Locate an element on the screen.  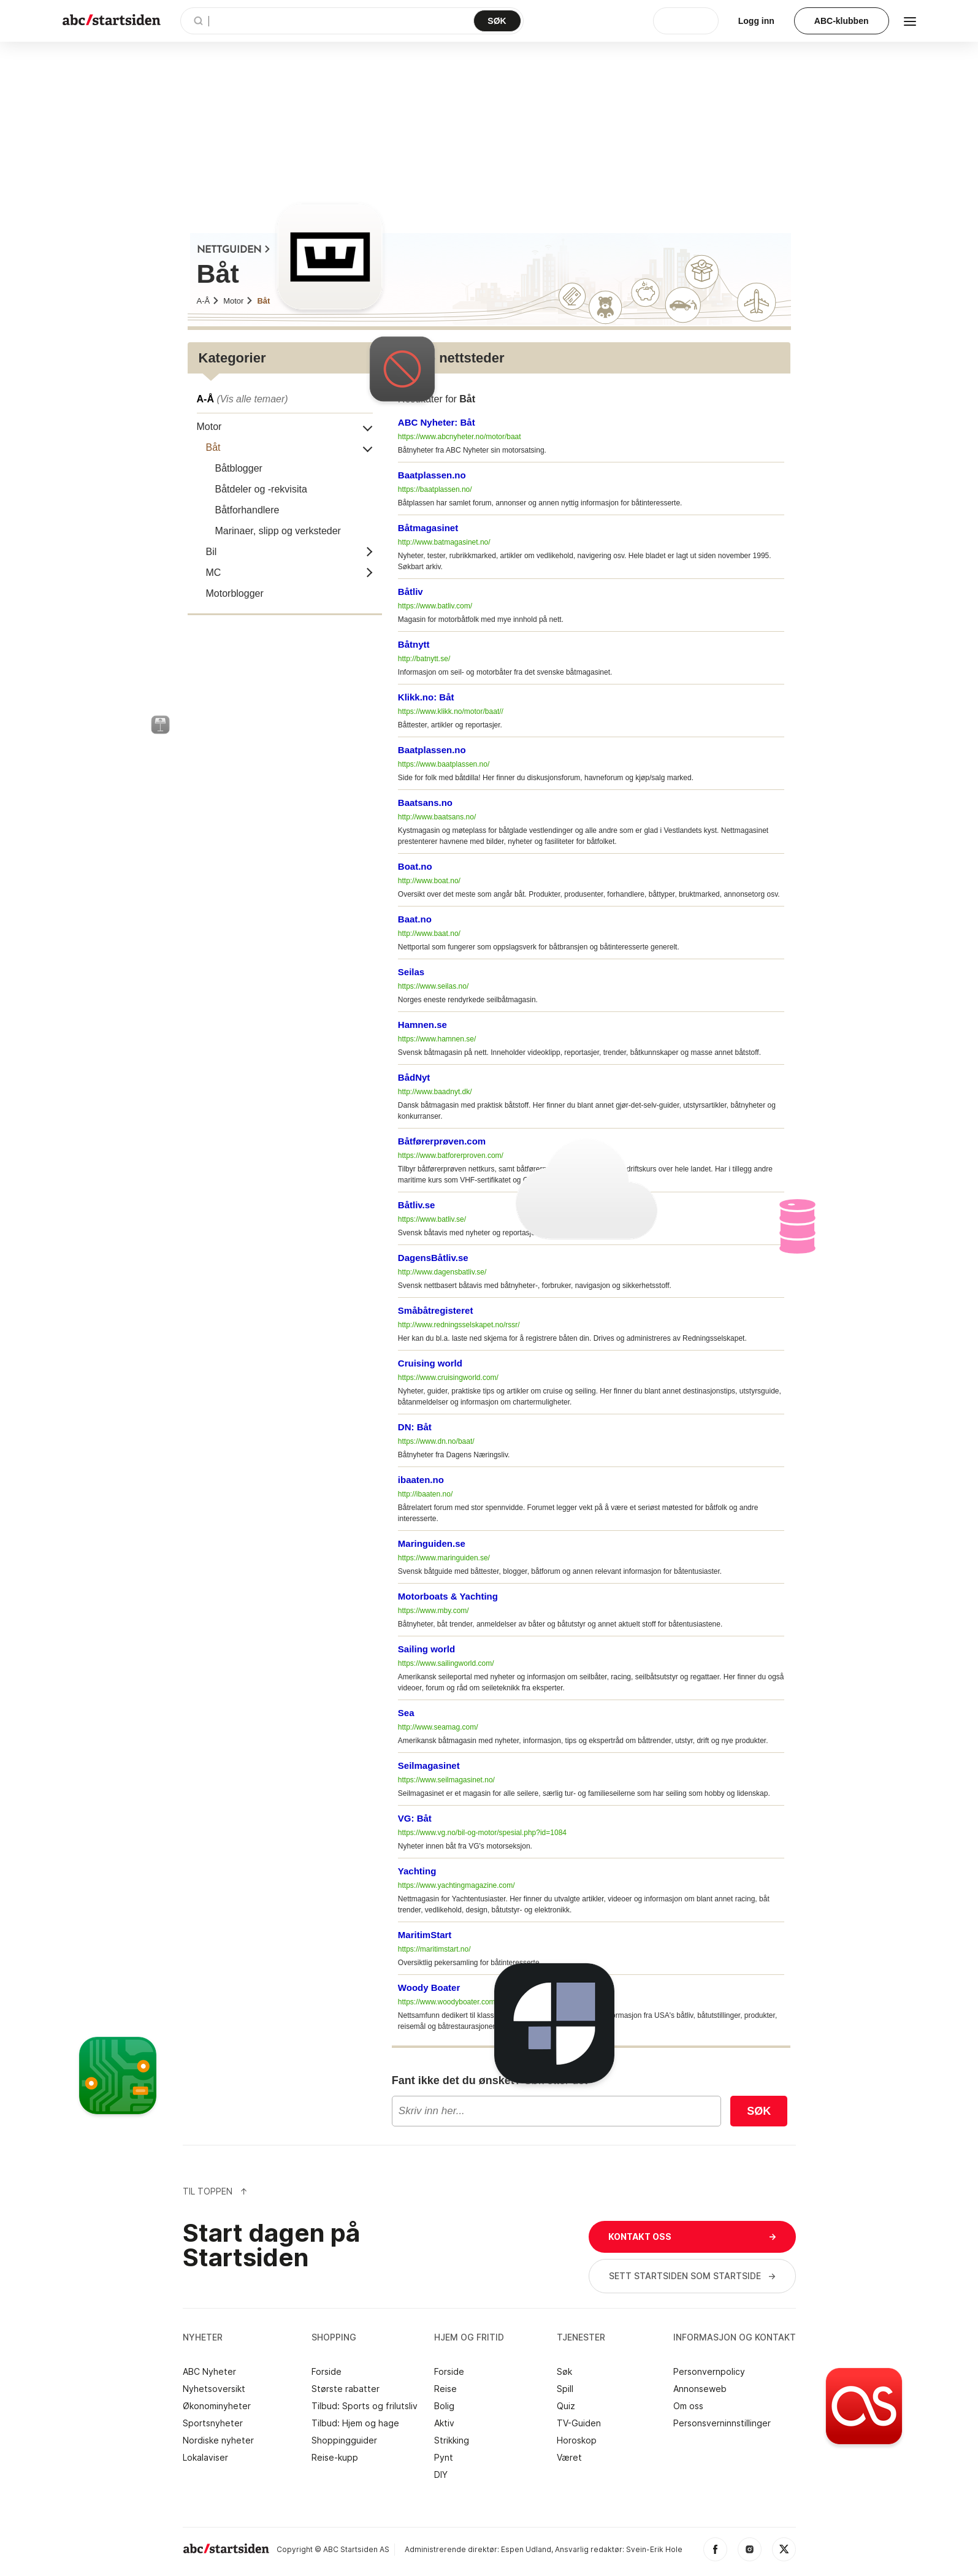
indicates overcast or cloudy weather conditions is located at coordinates (586, 1189).